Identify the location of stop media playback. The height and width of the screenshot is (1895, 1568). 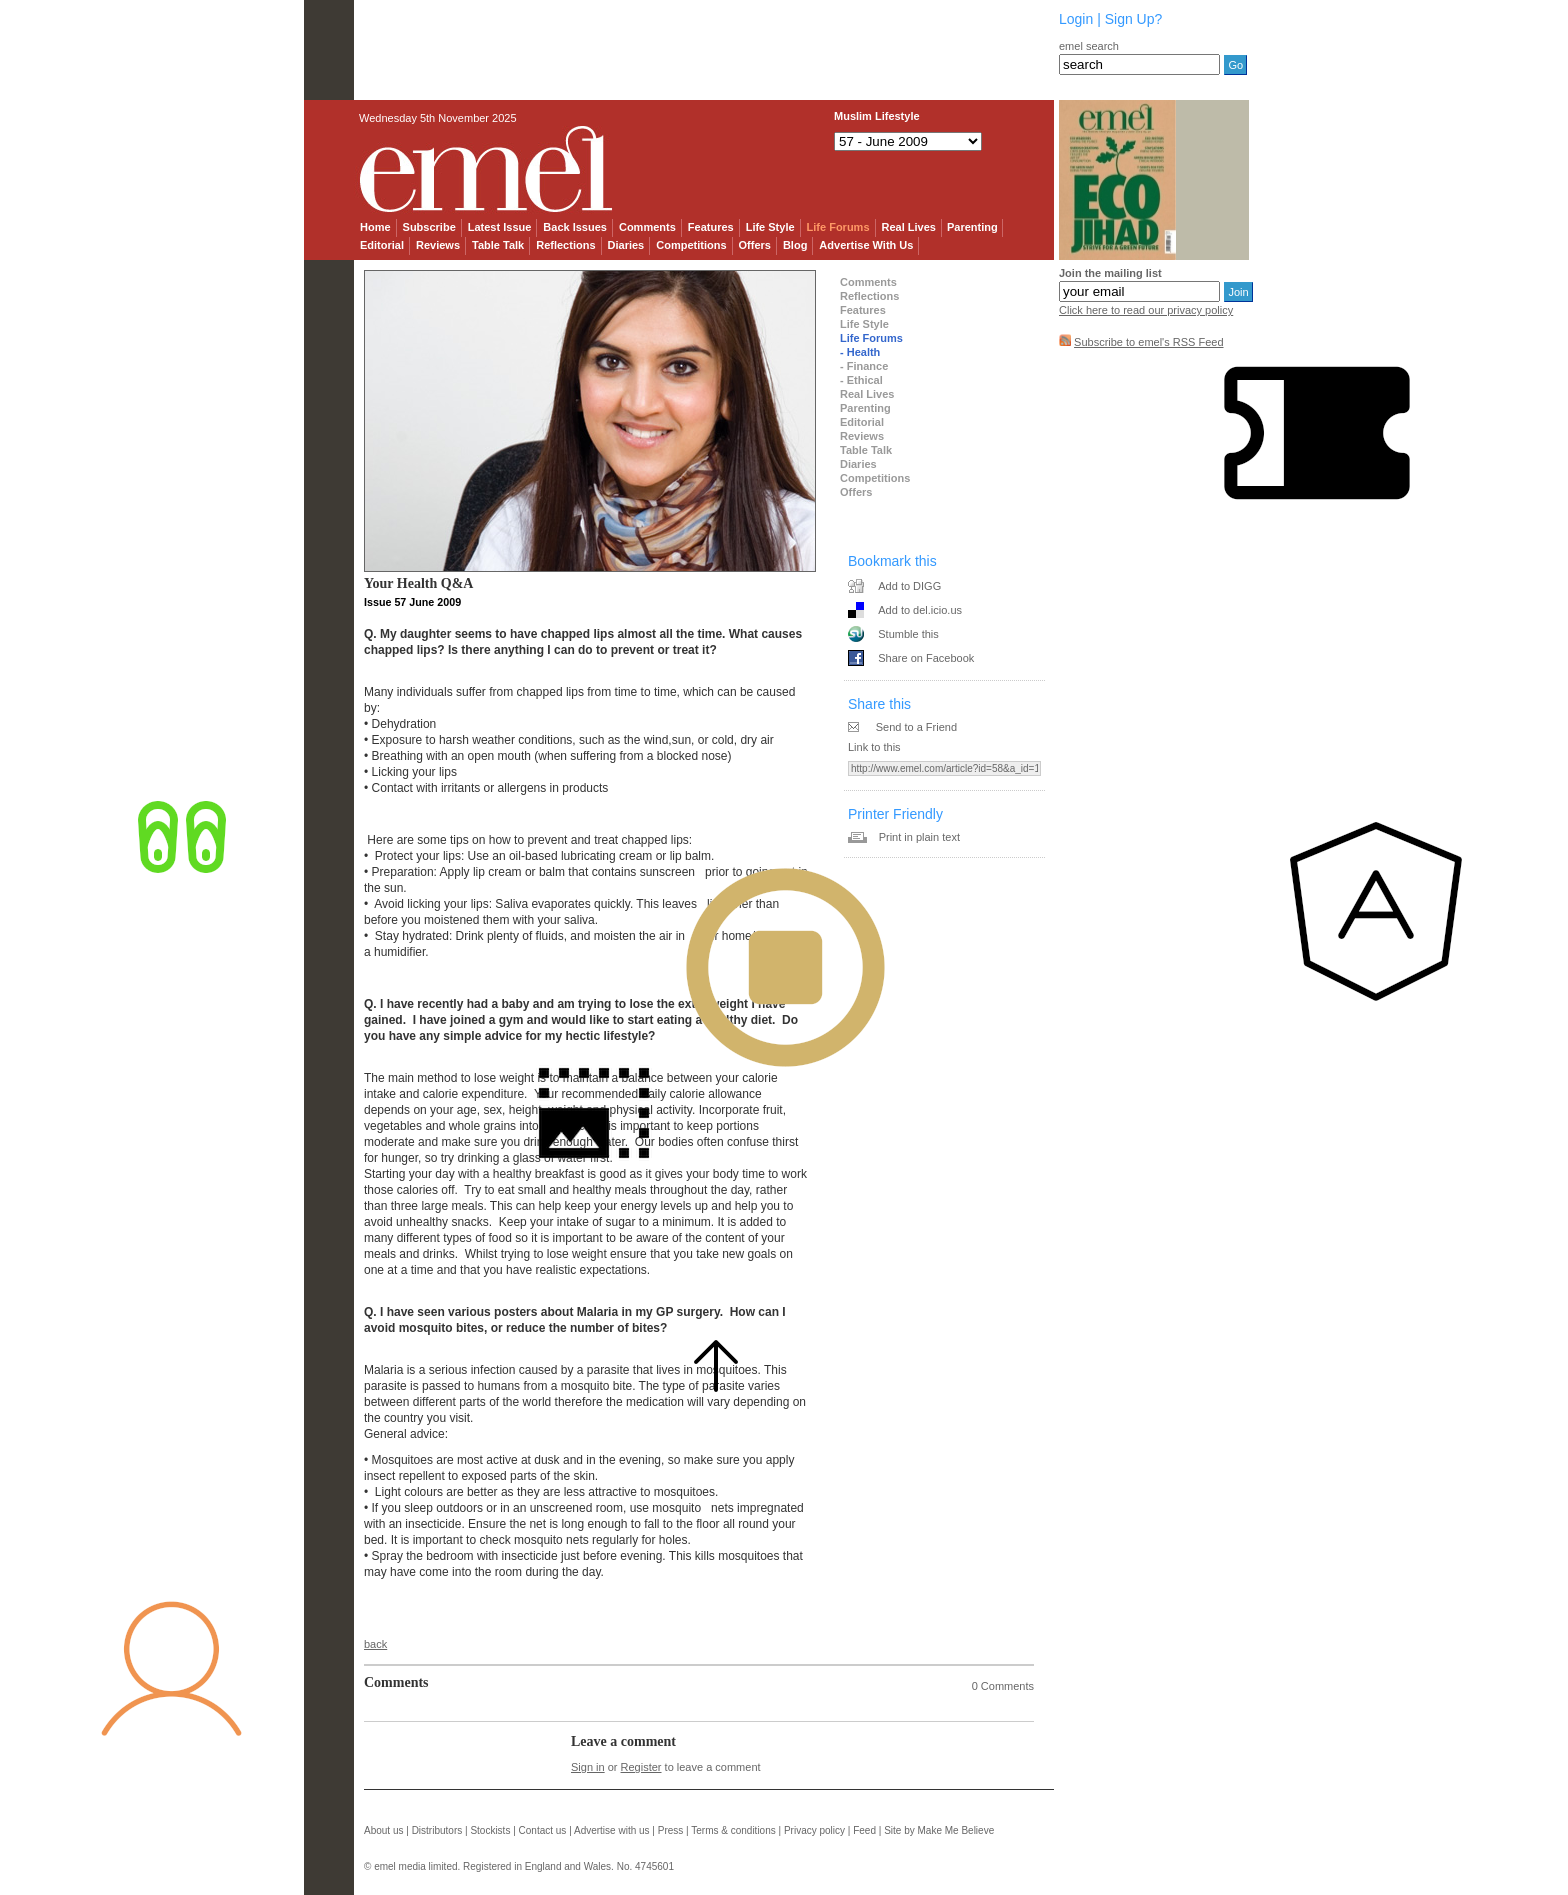
(785, 967).